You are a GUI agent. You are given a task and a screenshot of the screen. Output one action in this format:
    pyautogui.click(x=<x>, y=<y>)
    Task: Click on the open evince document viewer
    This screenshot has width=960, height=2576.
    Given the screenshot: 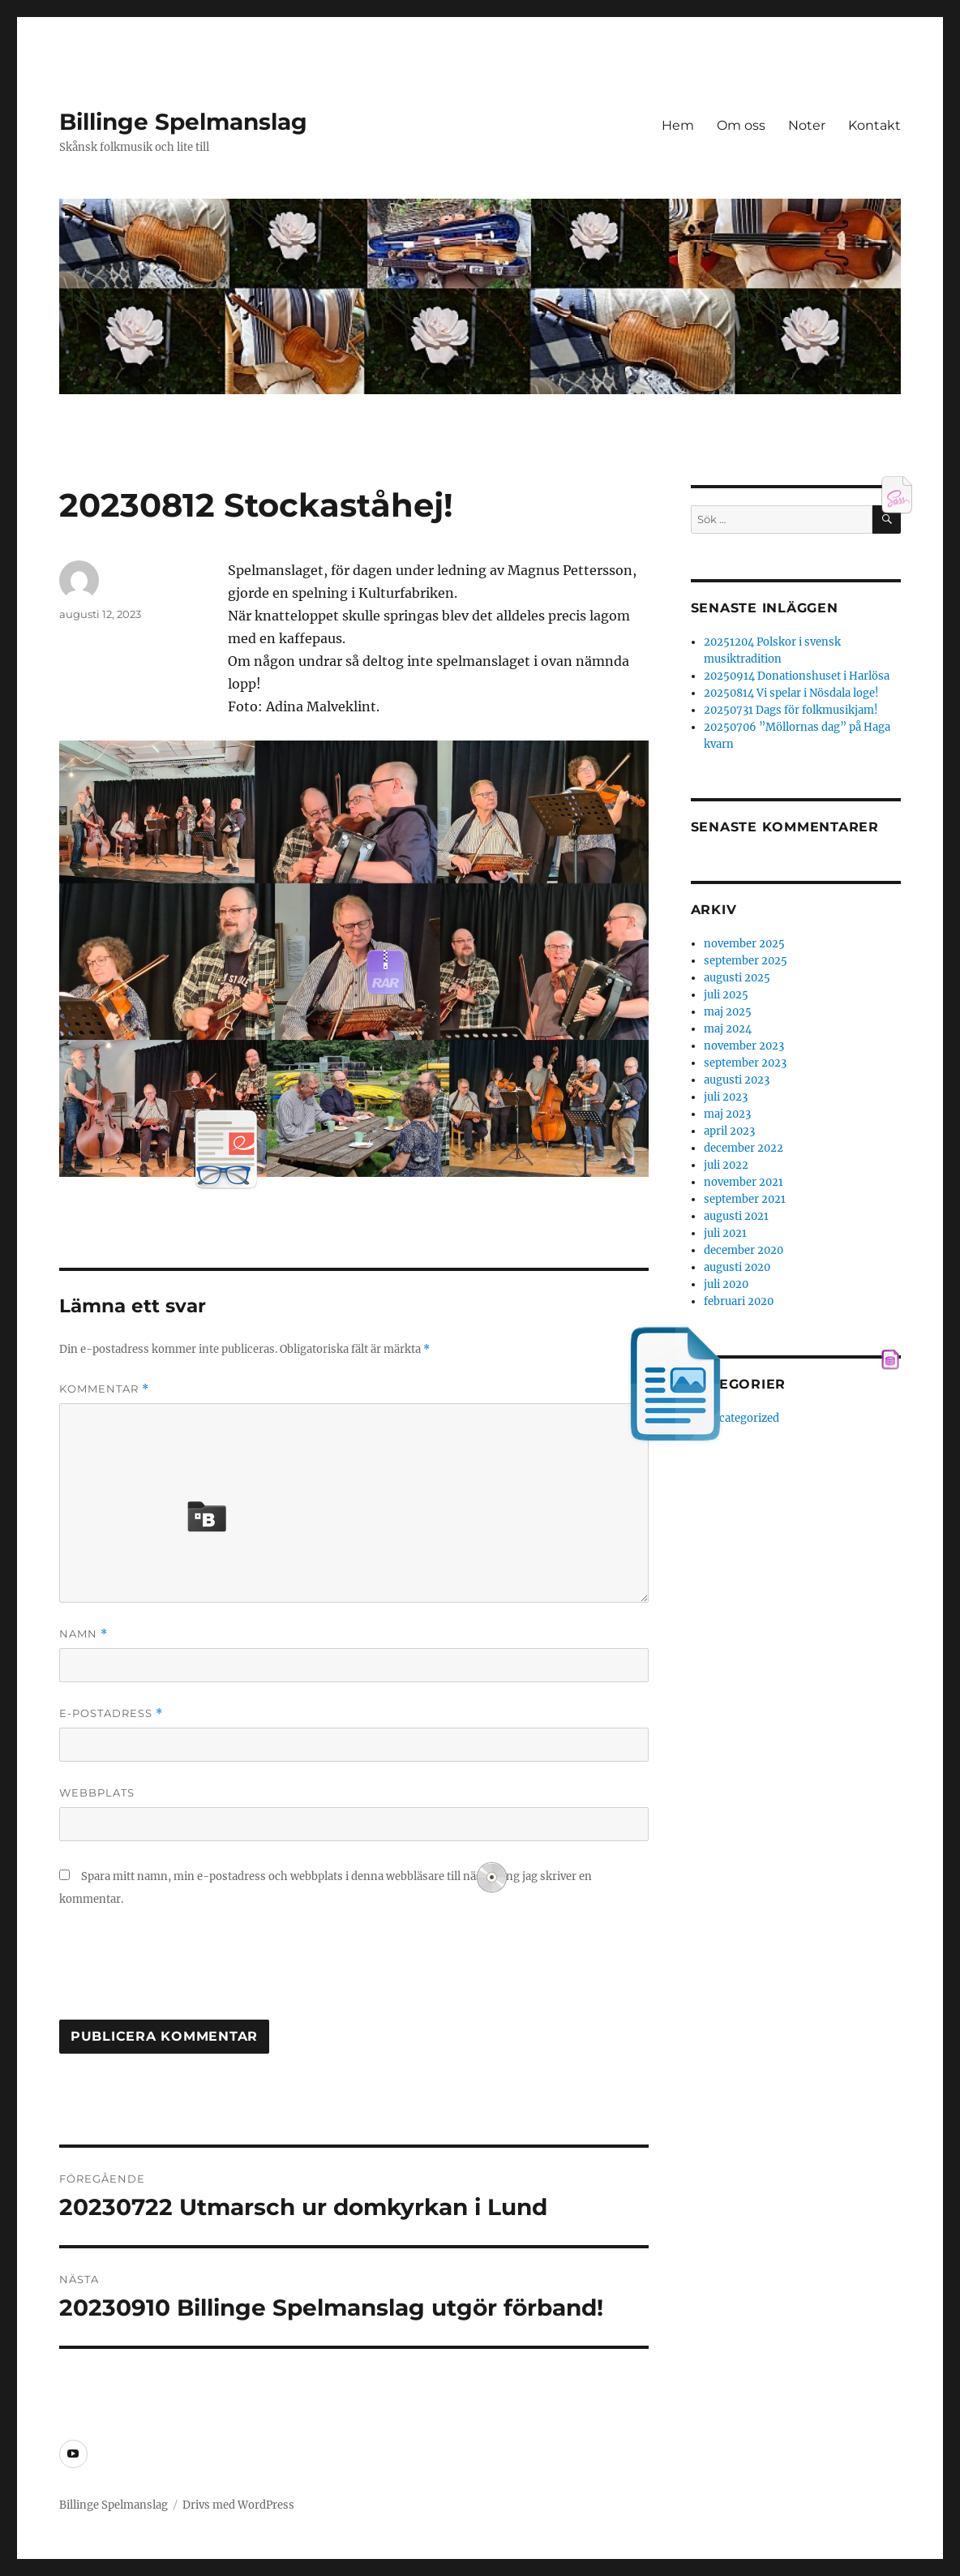 What is the action you would take?
    pyautogui.click(x=226, y=1149)
    